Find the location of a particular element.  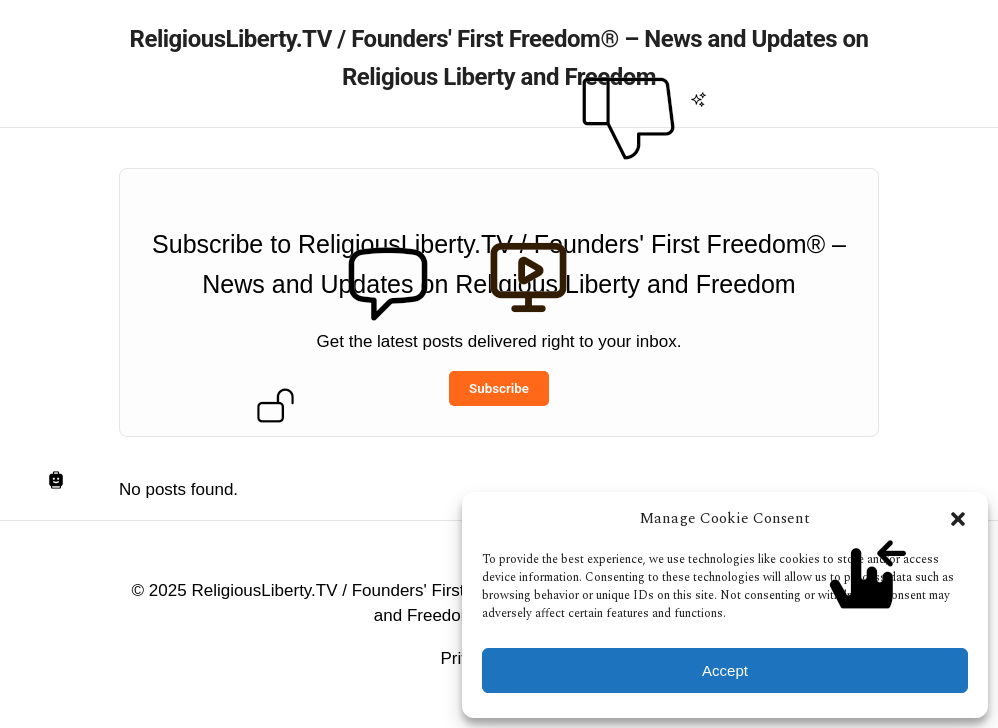

open chat or messaging is located at coordinates (388, 284).